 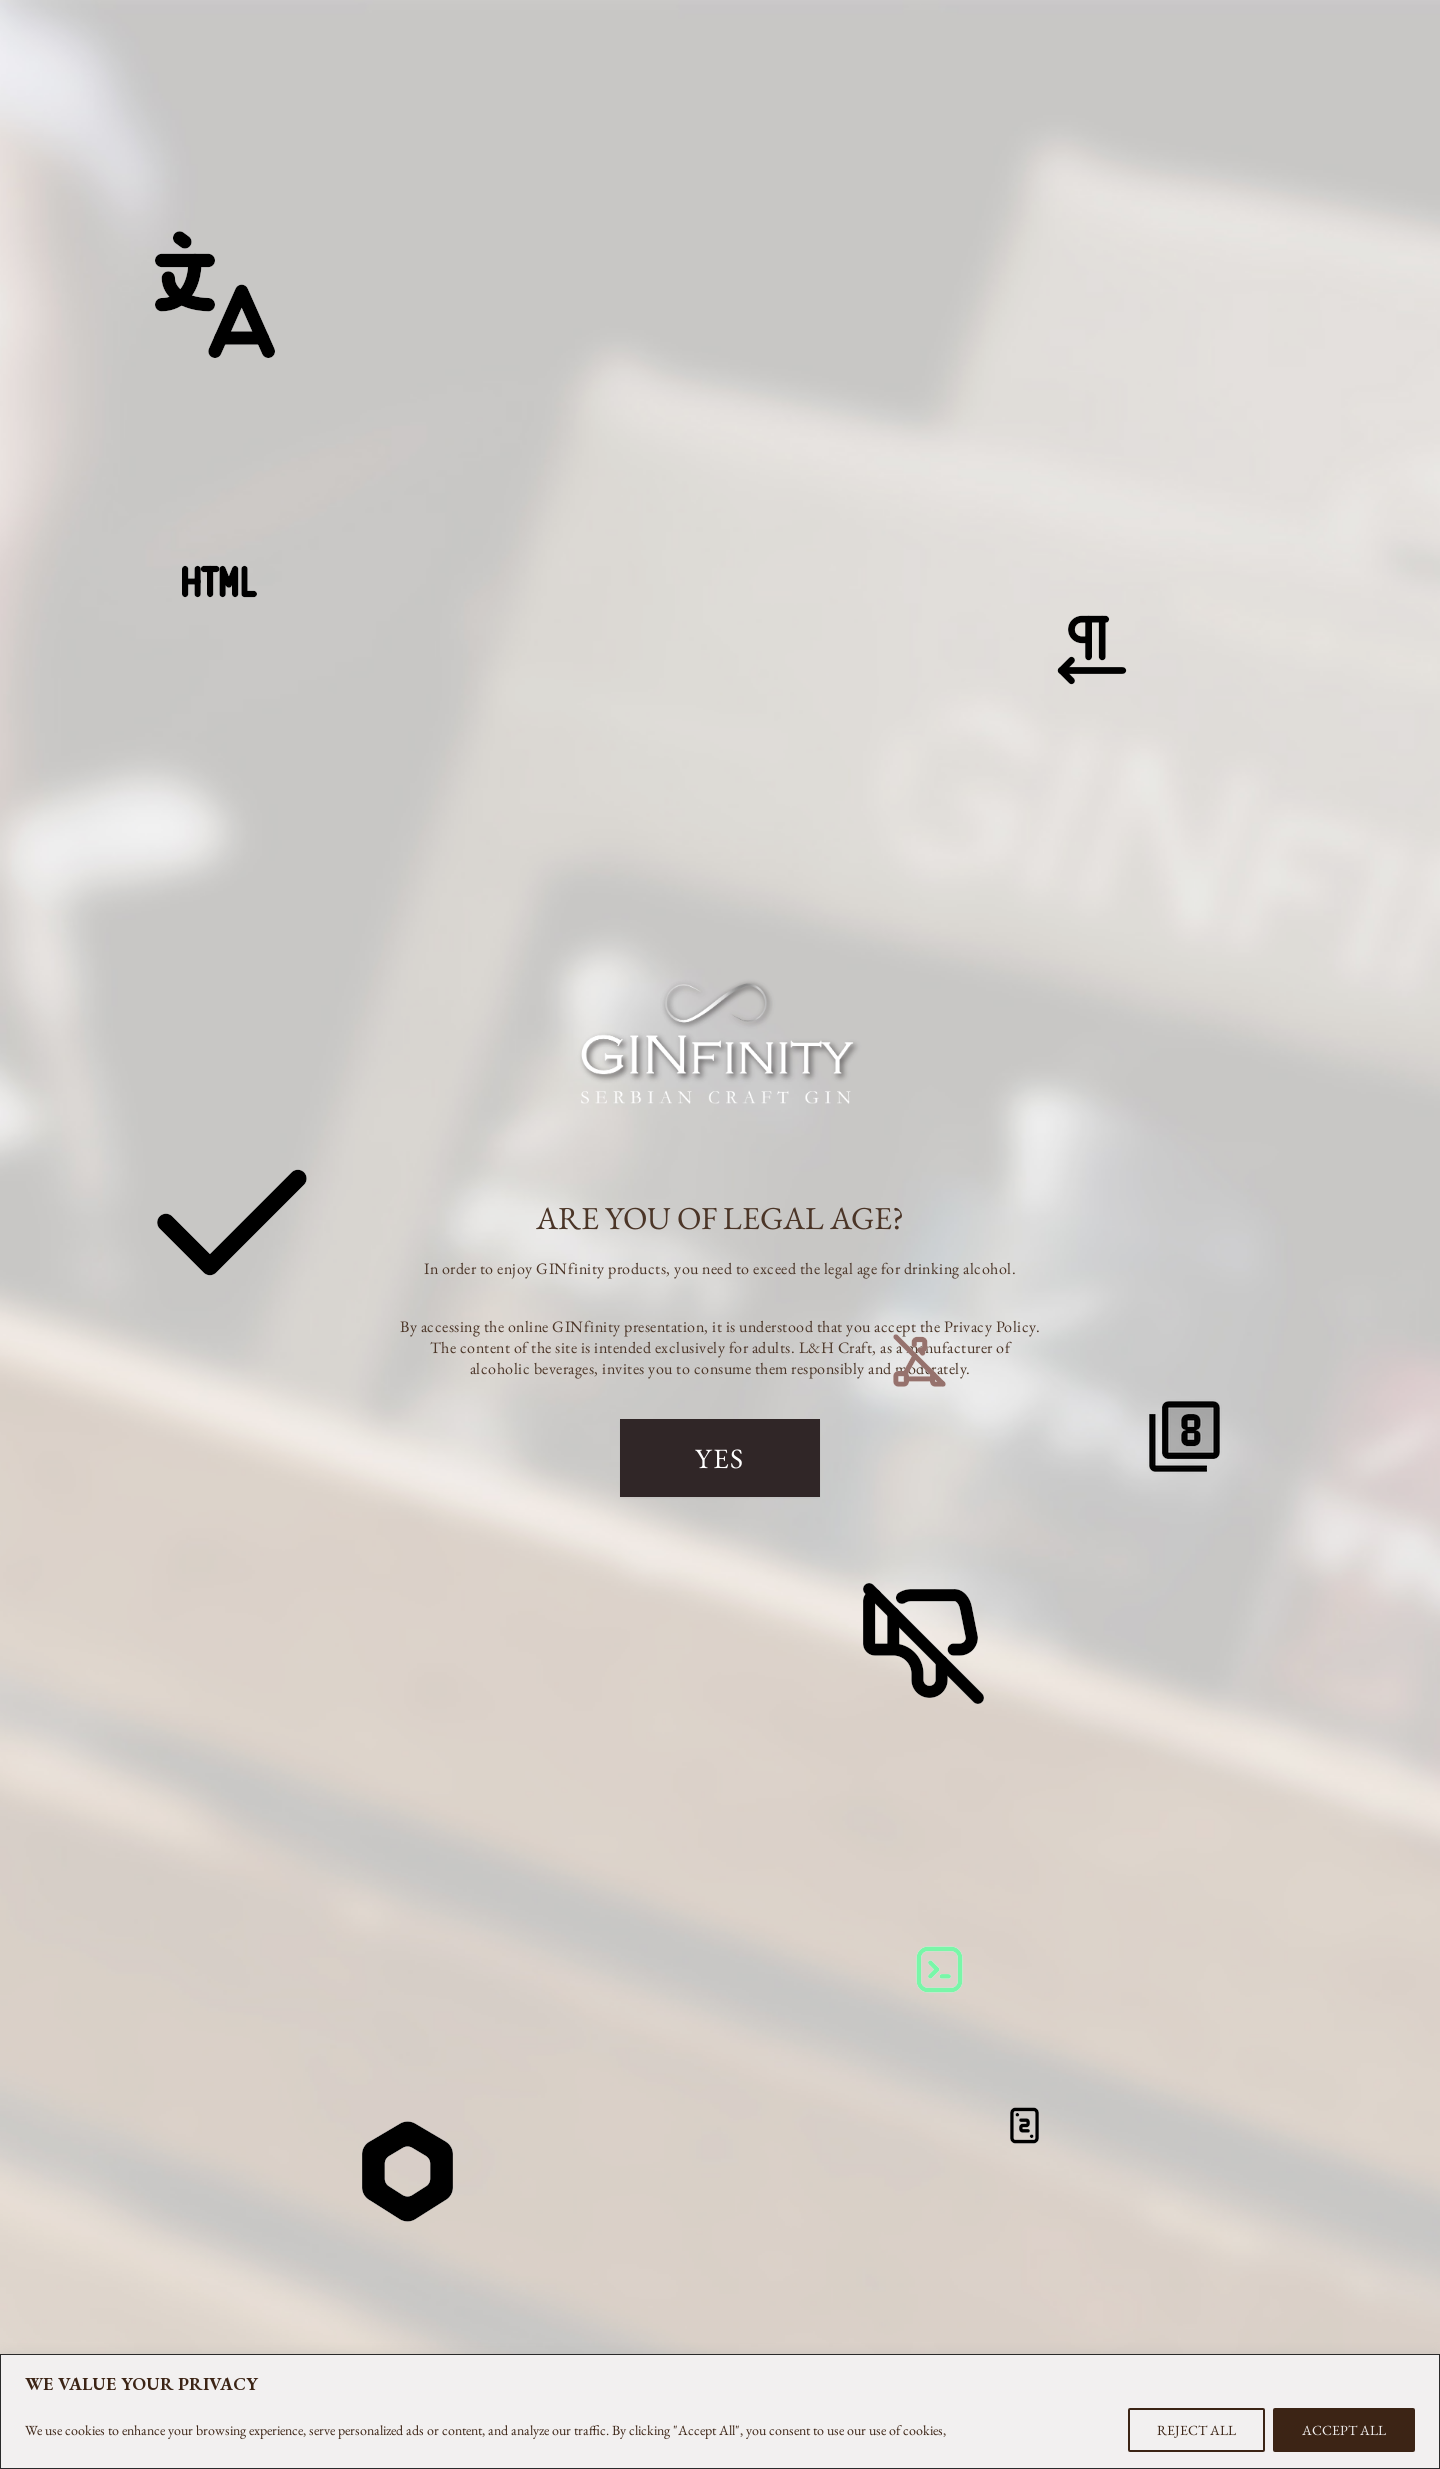 I want to click on tabler icons brand logo, so click(x=939, y=1969).